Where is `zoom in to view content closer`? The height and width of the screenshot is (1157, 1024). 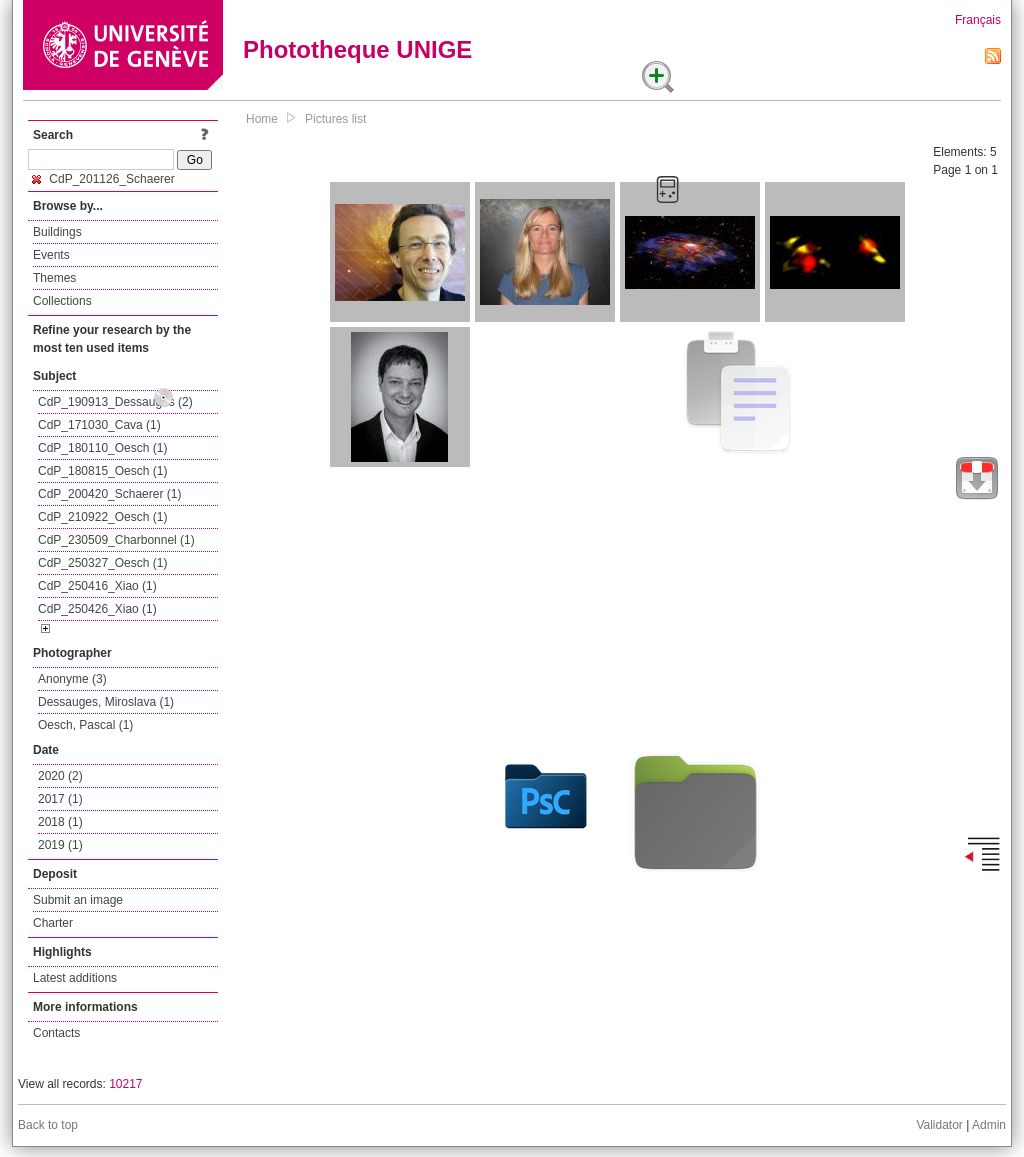
zoom in to view content closer is located at coordinates (658, 77).